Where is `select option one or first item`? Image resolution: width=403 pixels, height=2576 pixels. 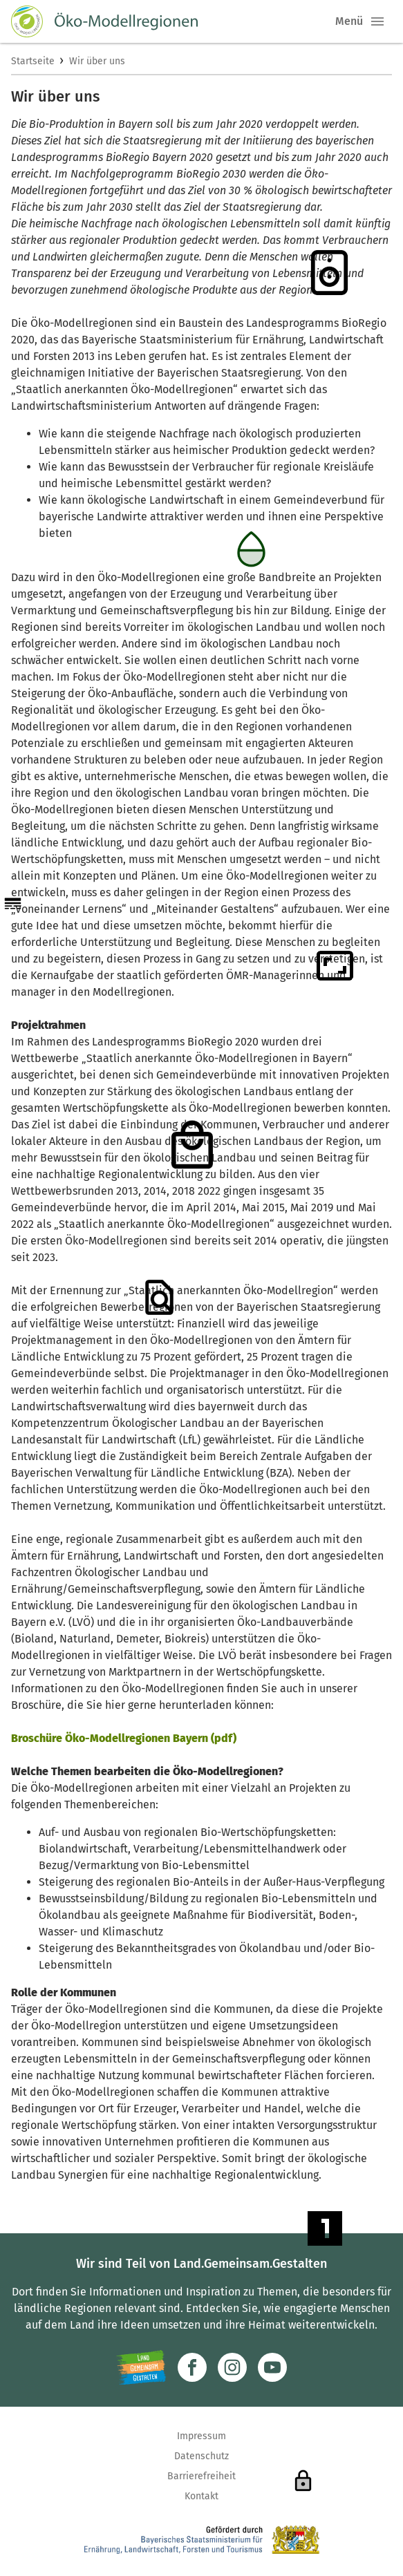 select option one or first item is located at coordinates (325, 2228).